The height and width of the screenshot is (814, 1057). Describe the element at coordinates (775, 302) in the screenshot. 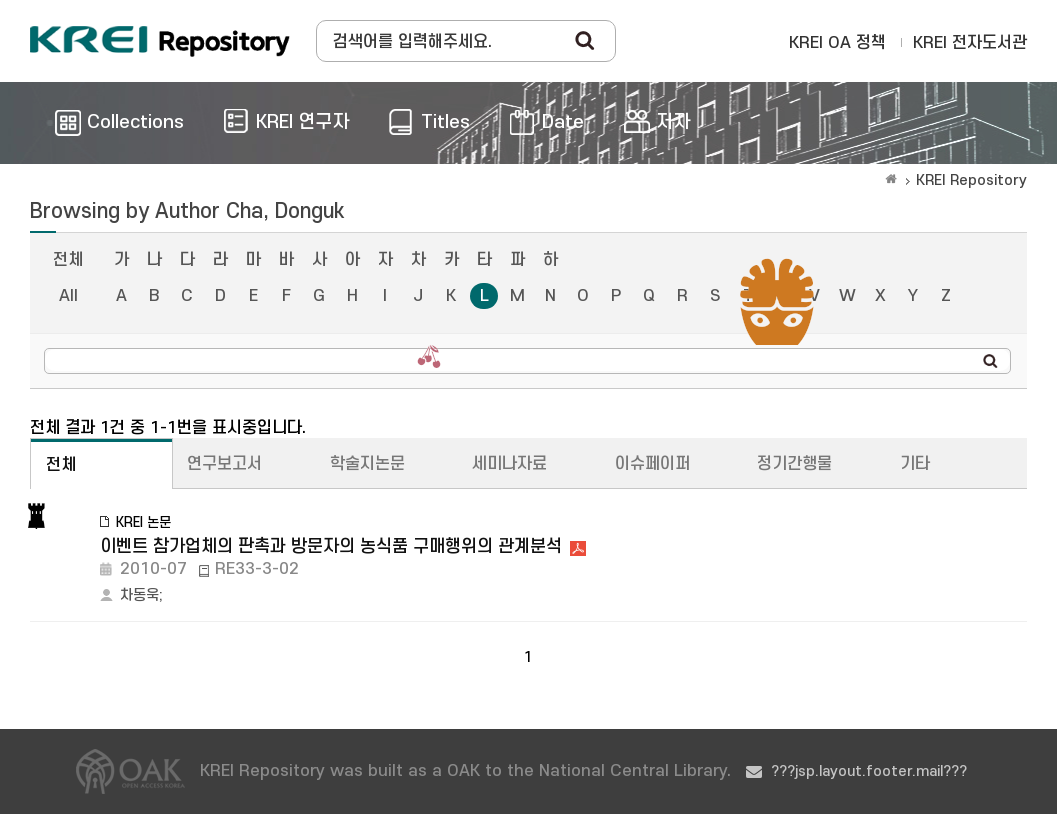

I see `access brain training or cognitive games` at that location.